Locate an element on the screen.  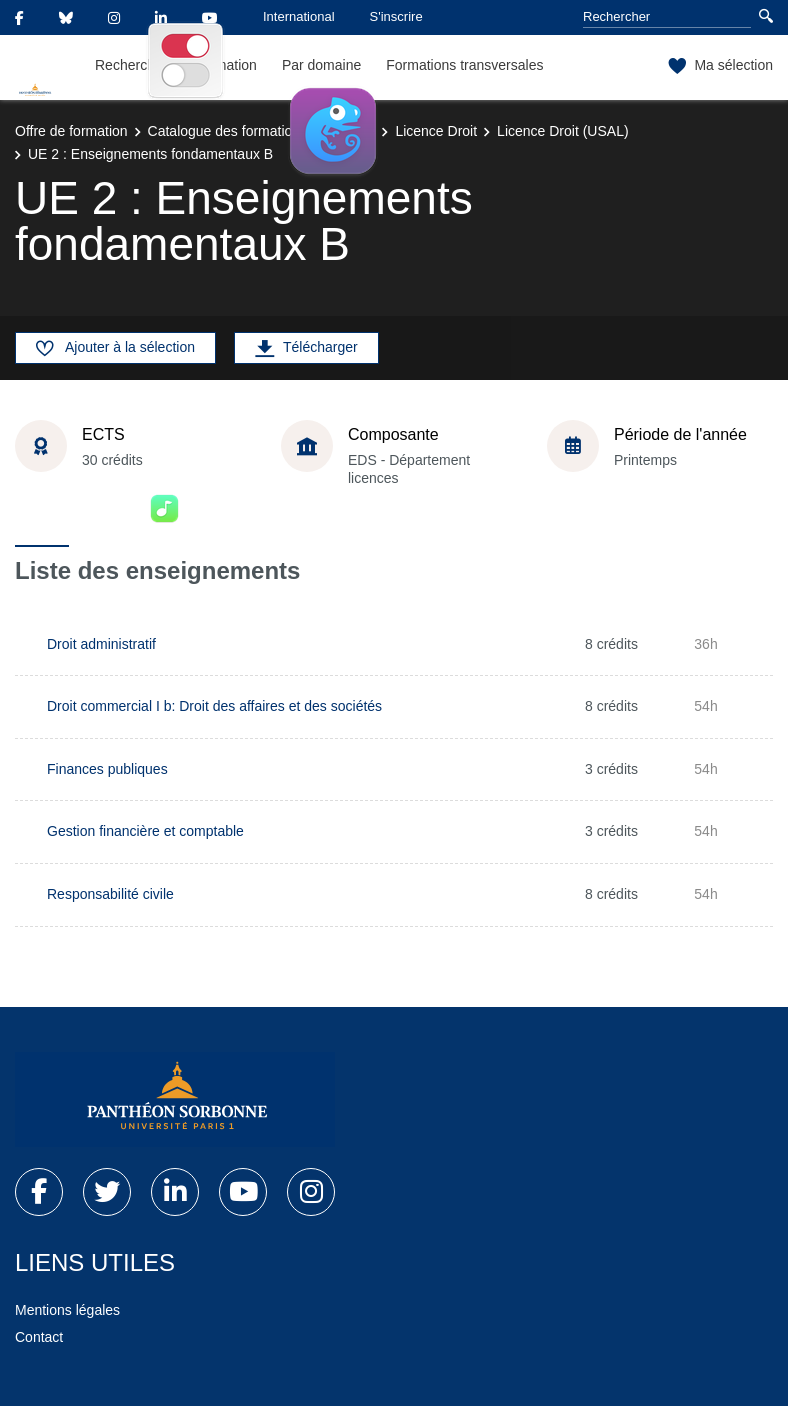
open unity tweak tool settings is located at coordinates (185, 60).